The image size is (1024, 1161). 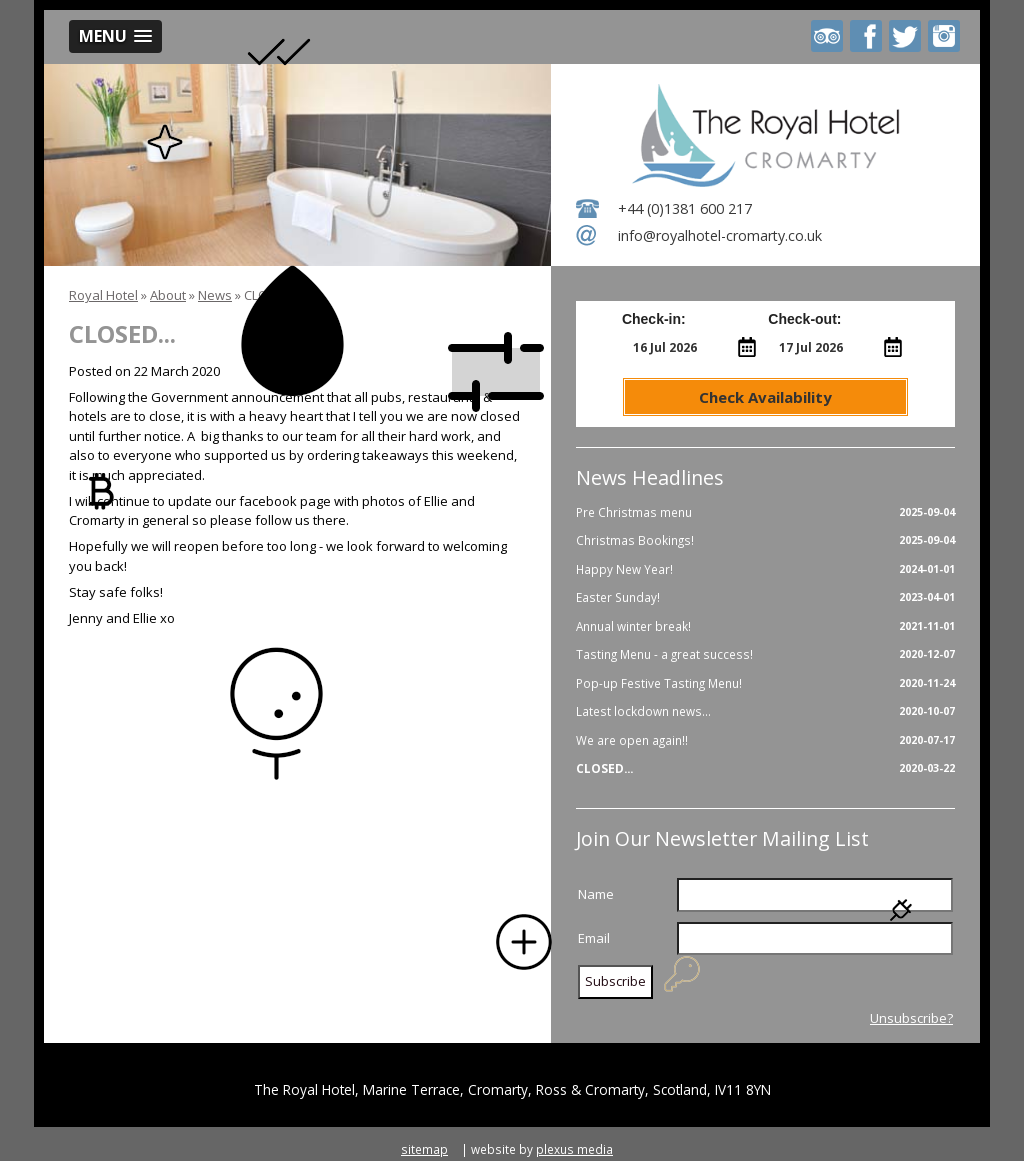 What do you see at coordinates (279, 53) in the screenshot?
I see `indicates all items have been completed or verified` at bounding box center [279, 53].